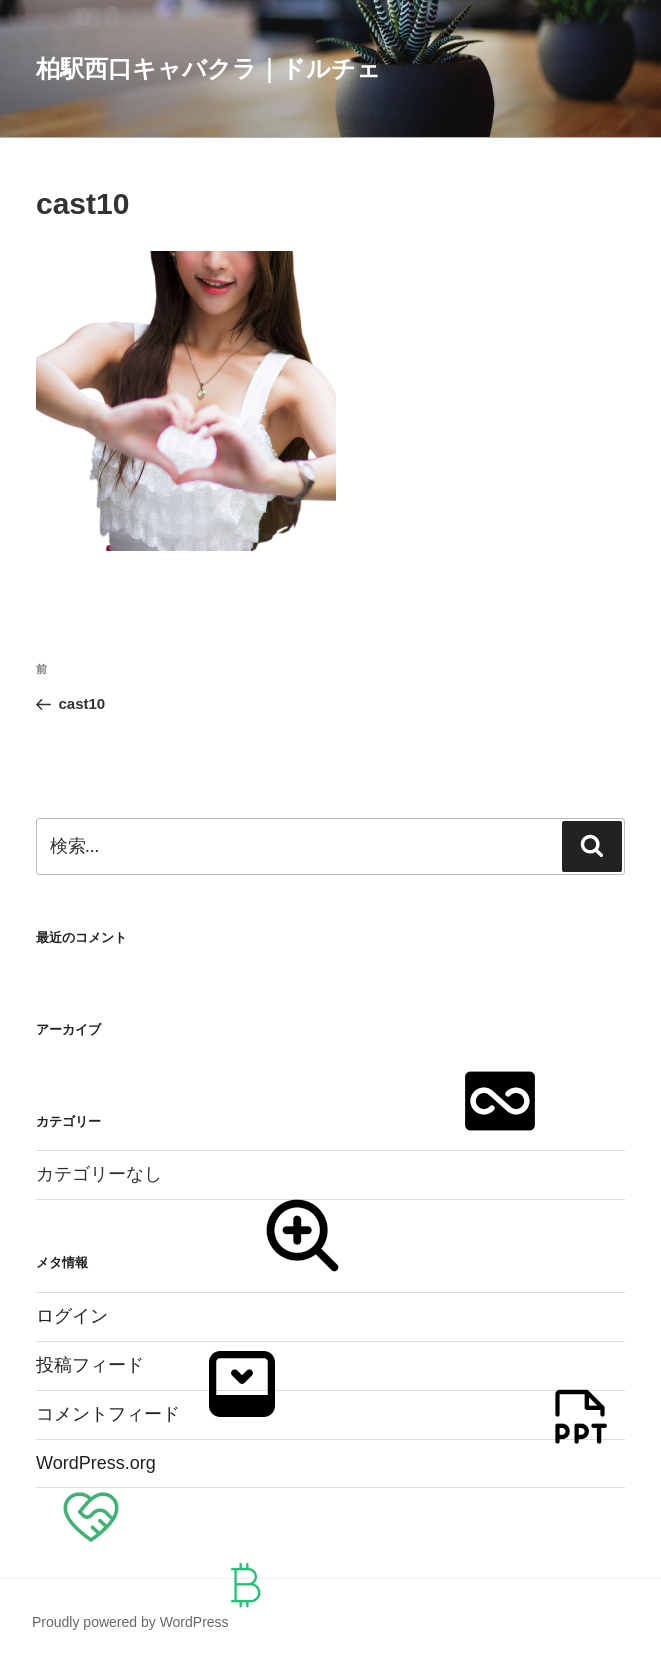 The image size is (661, 1673). Describe the element at coordinates (242, 1384) in the screenshot. I see `collapse the bottom navigation bar` at that location.